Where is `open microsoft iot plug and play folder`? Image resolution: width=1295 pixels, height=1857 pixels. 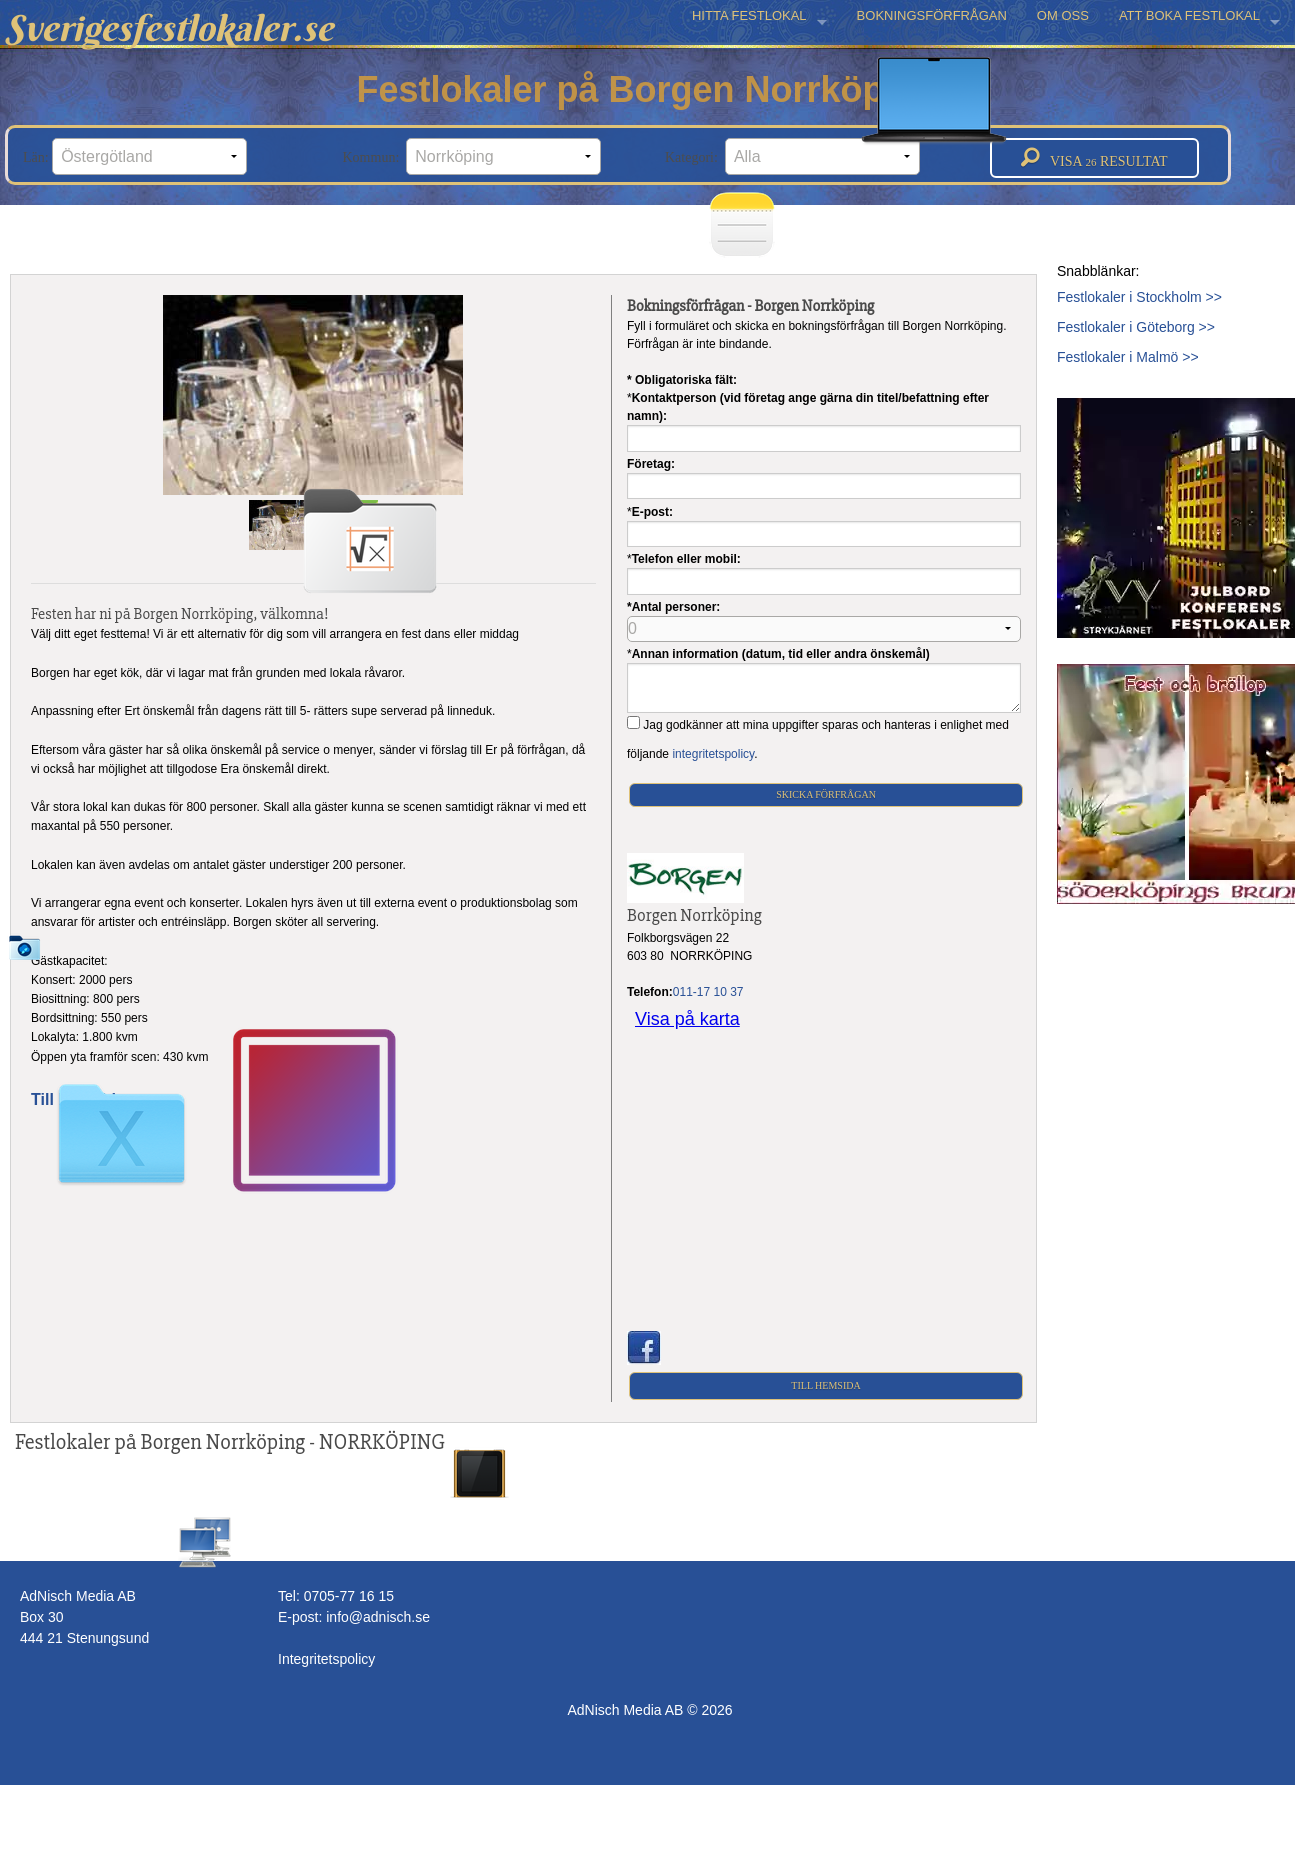
open microsoft iot plug and play folder is located at coordinates (24, 948).